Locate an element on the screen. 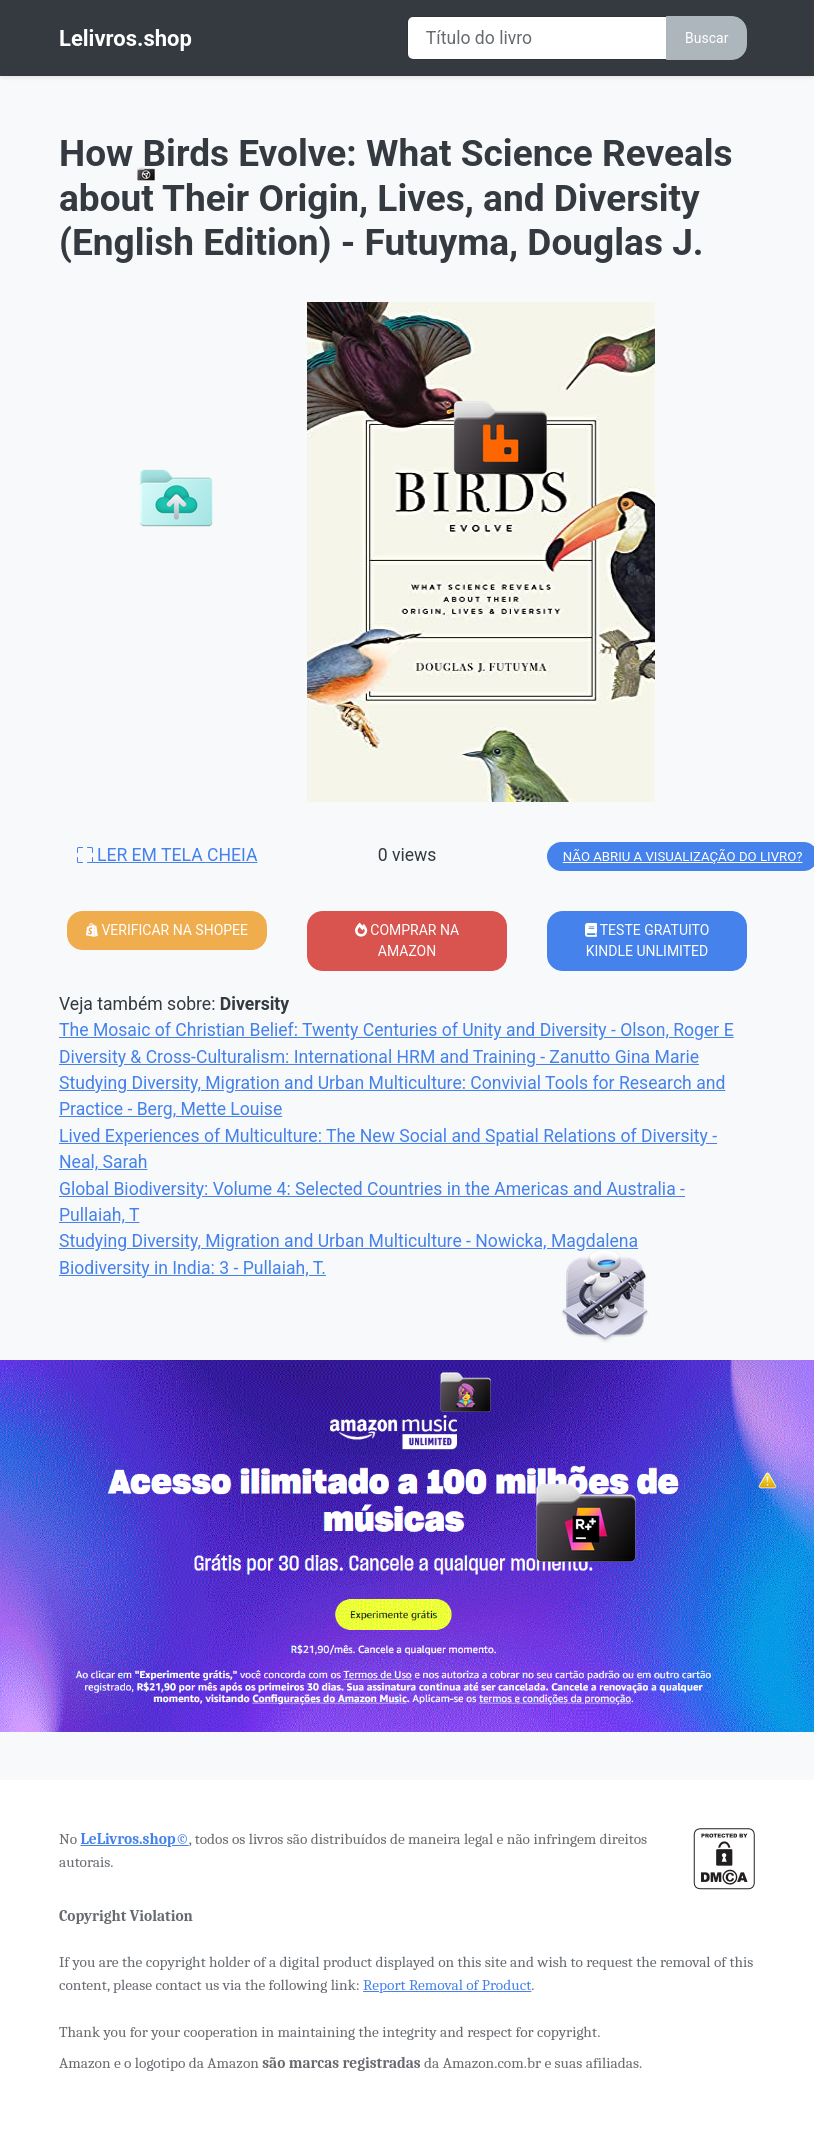 The image size is (814, 2135). access windows update download folder is located at coordinates (176, 500).